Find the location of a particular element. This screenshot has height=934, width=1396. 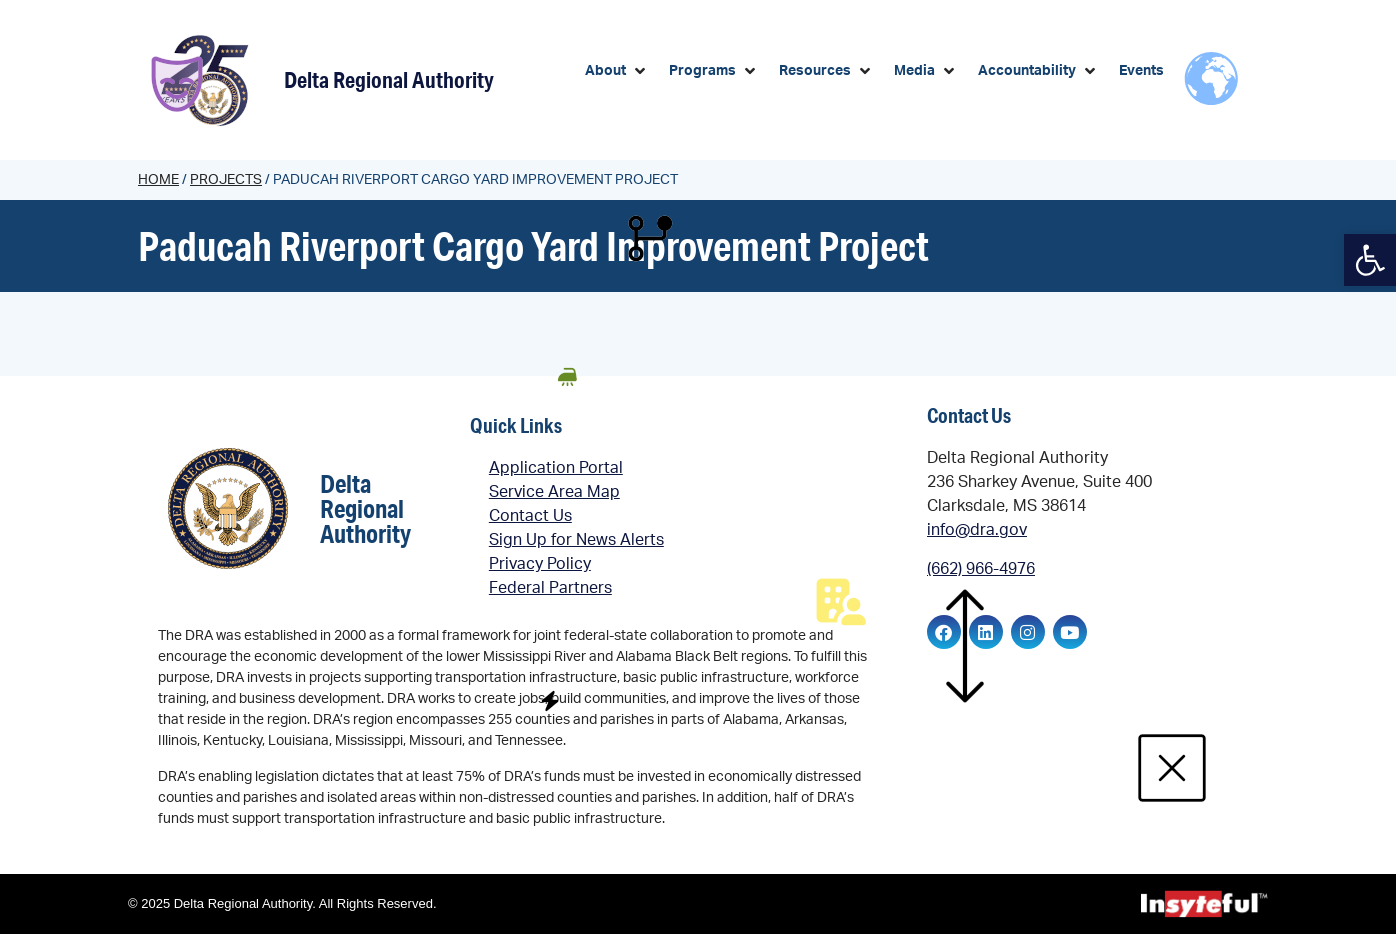

view company or workplace profile is located at coordinates (838, 600).